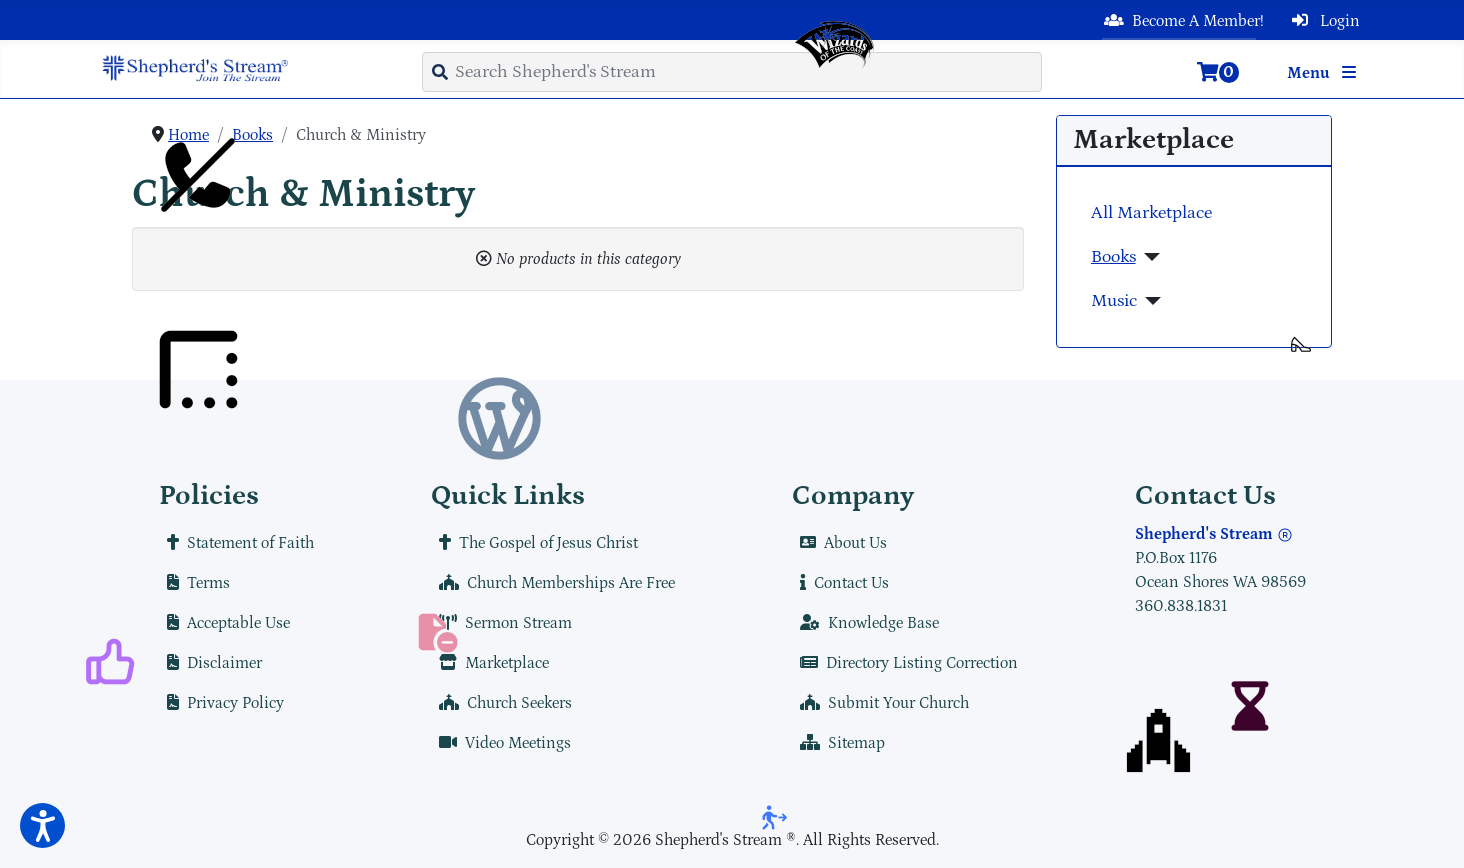  I want to click on browse women's footwear category, so click(1300, 345).